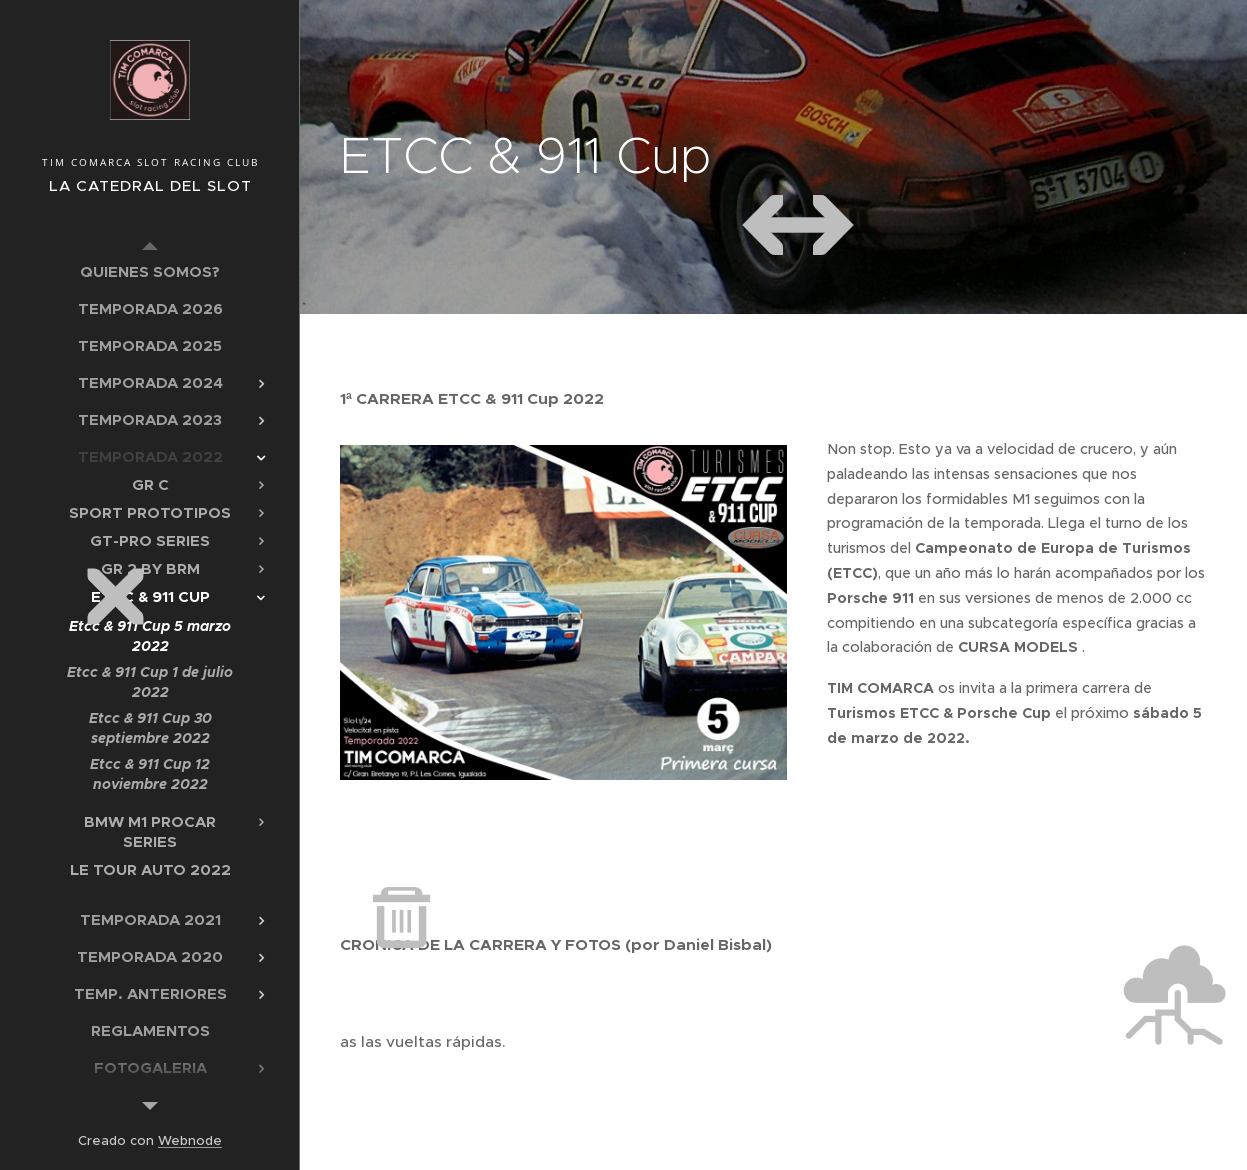  Describe the element at coordinates (798, 225) in the screenshot. I see `flip object horizontally` at that location.